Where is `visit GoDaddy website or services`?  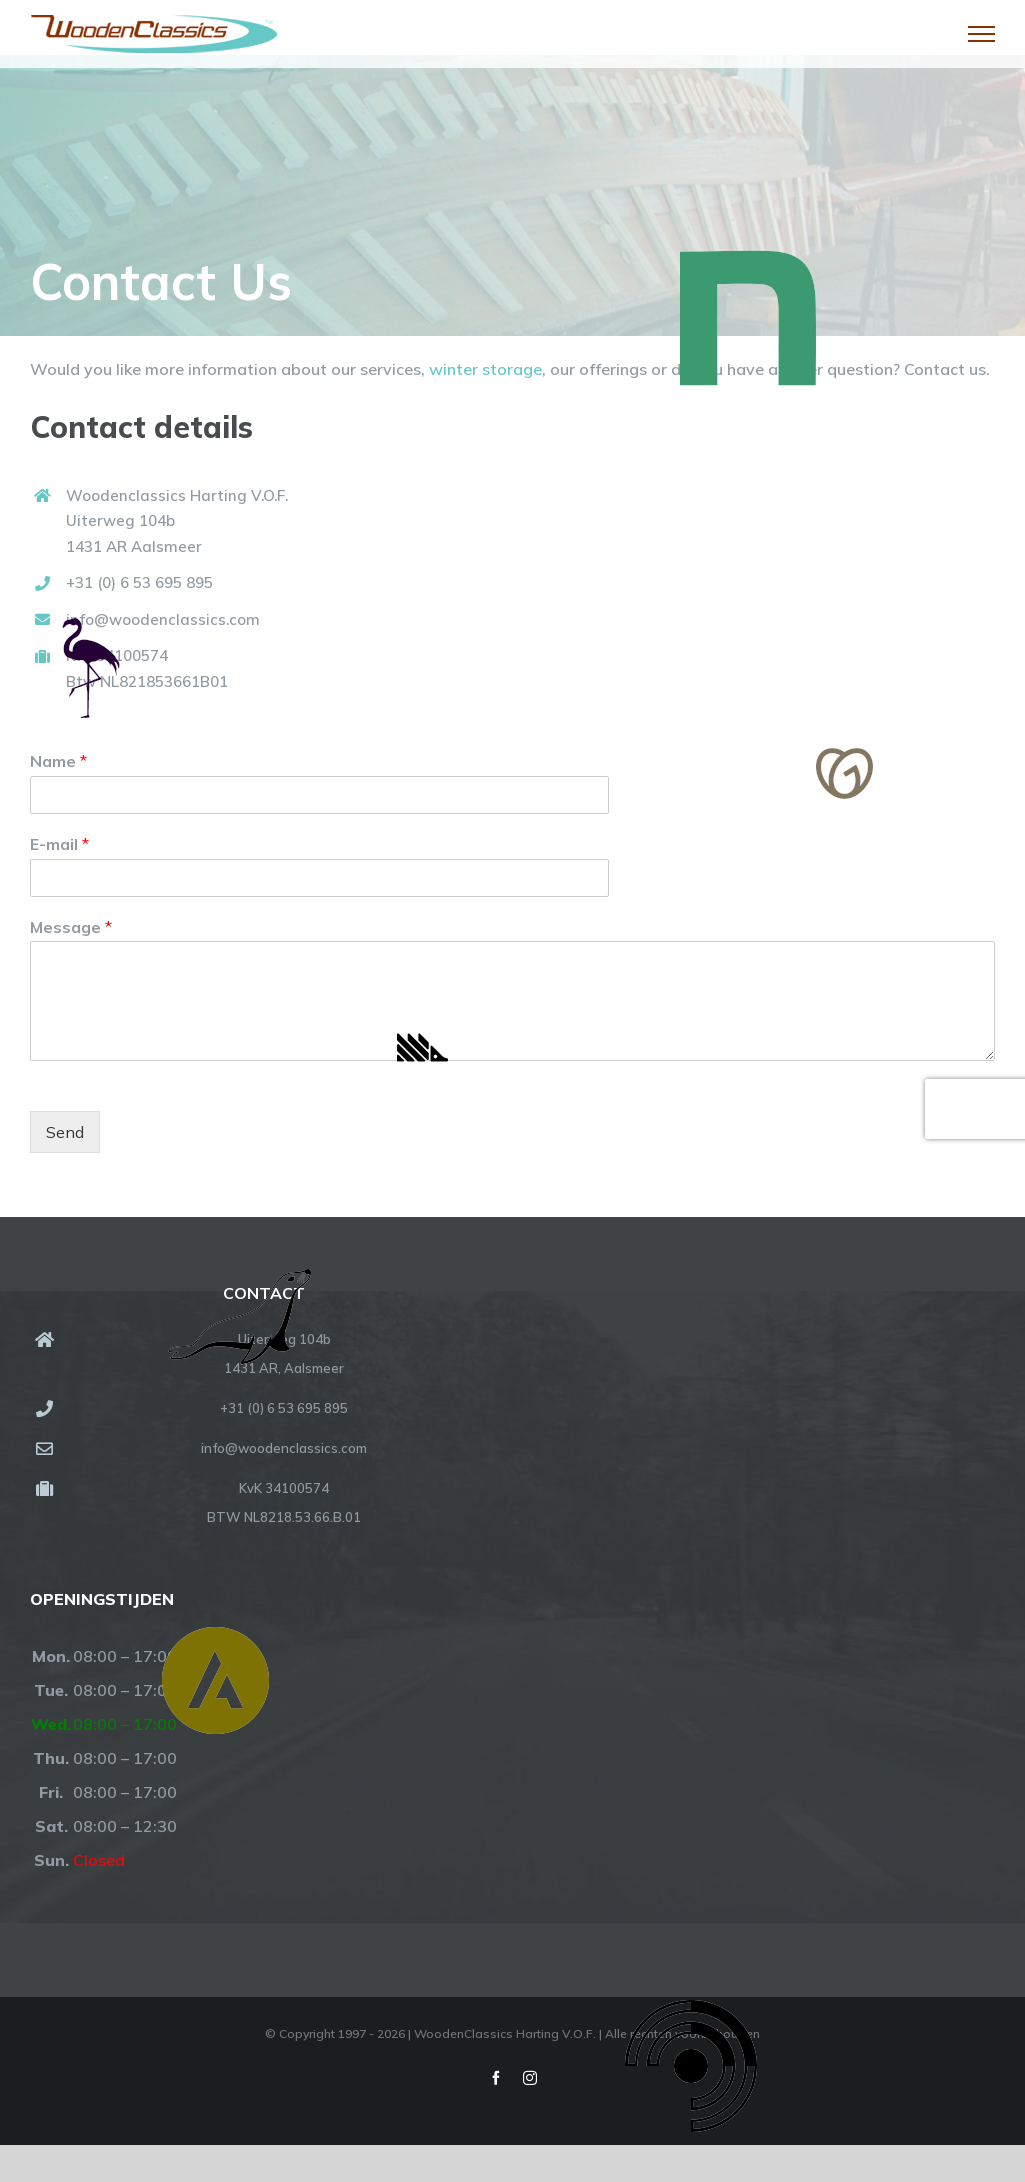
visit GoDaddy website or services is located at coordinates (844, 773).